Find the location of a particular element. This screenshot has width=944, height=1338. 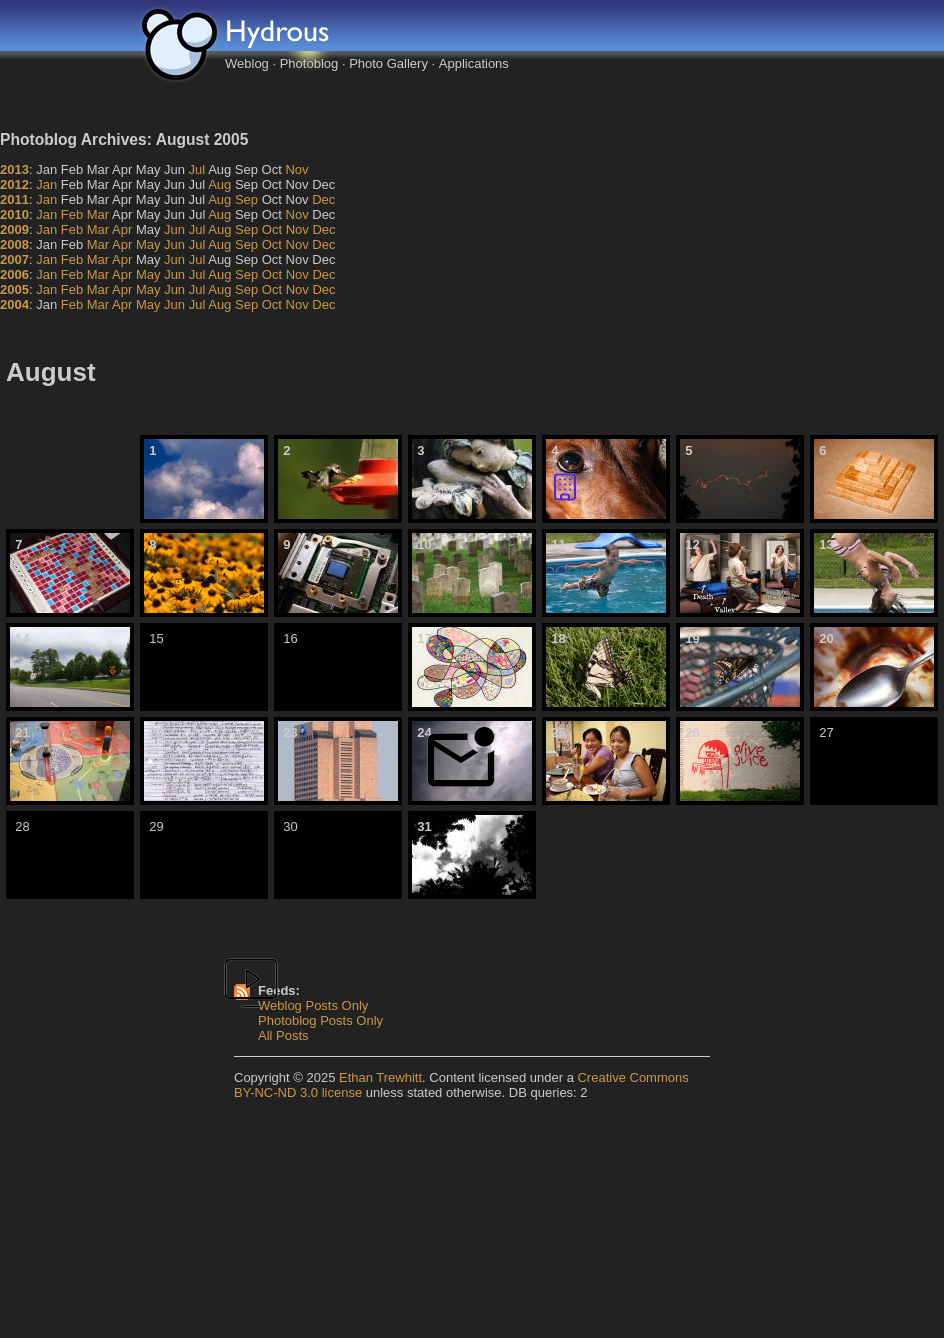

indicates an unread email message is located at coordinates (461, 760).